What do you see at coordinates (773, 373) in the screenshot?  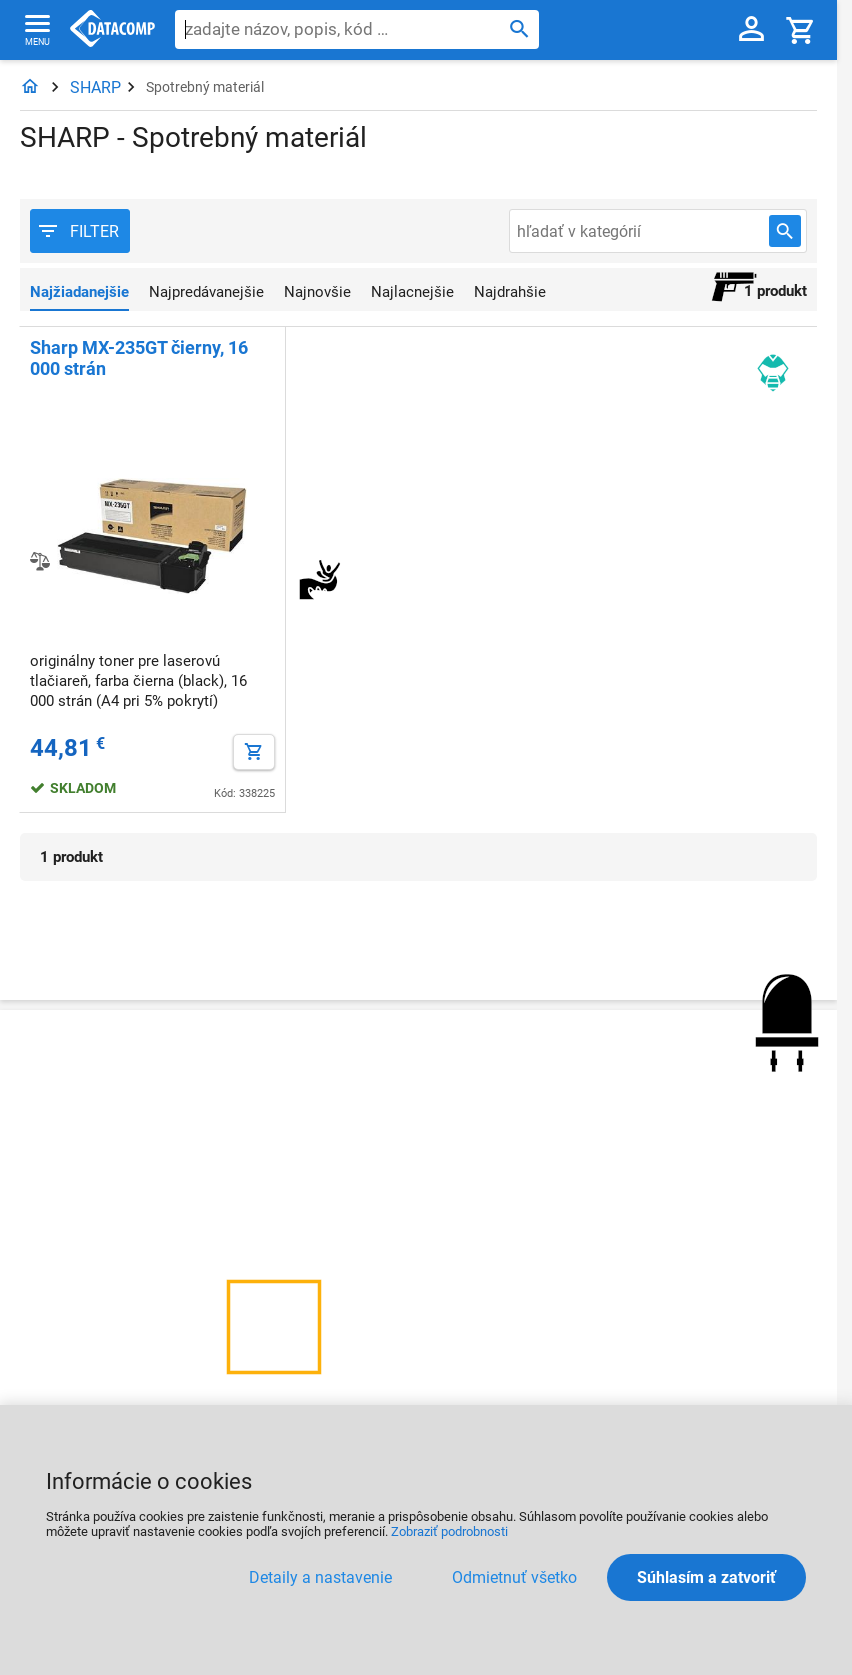 I see `access robot or mech customization options` at bounding box center [773, 373].